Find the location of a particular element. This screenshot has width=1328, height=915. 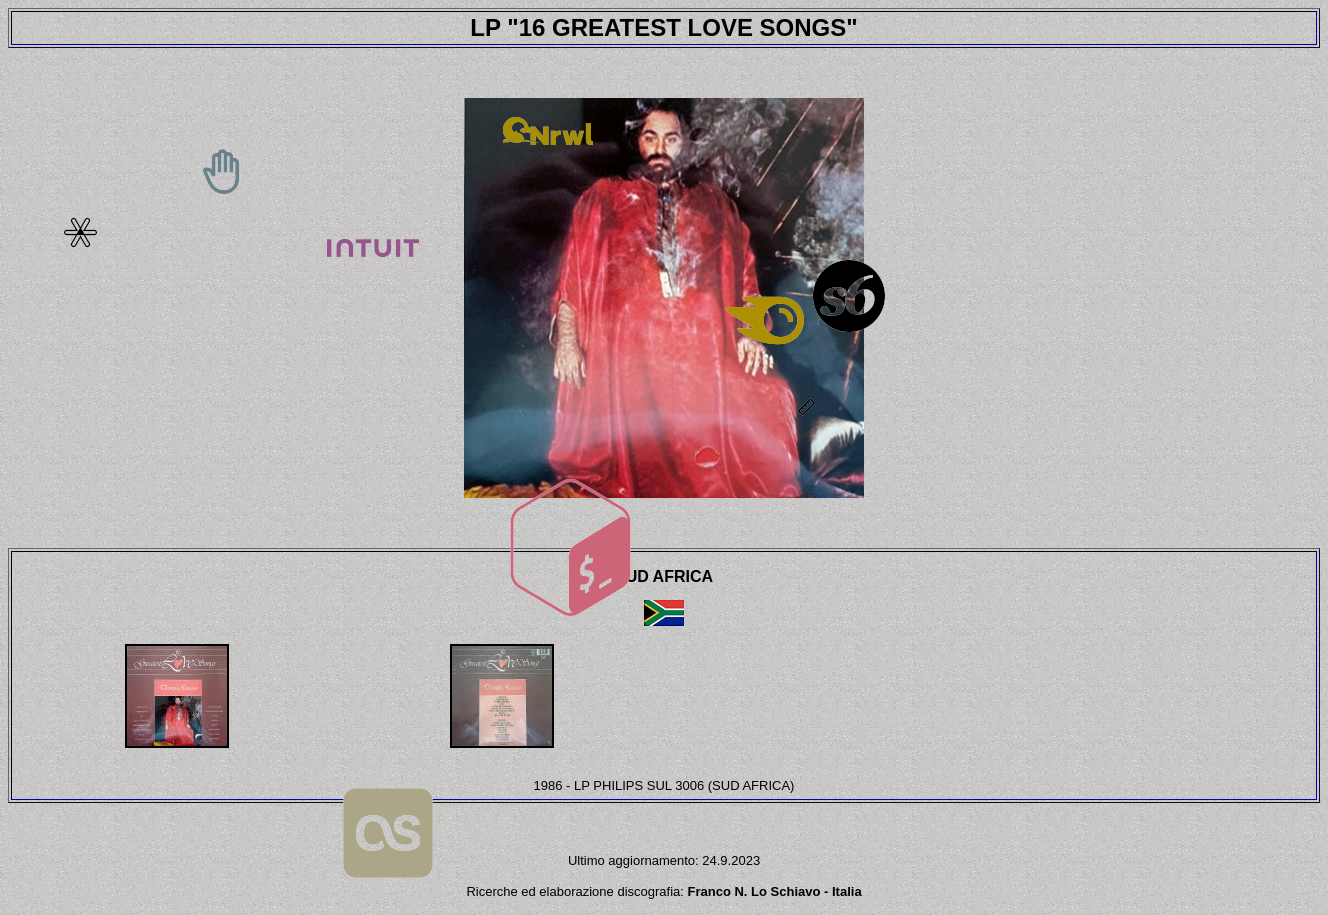

stop or pause current action is located at coordinates (221, 172).